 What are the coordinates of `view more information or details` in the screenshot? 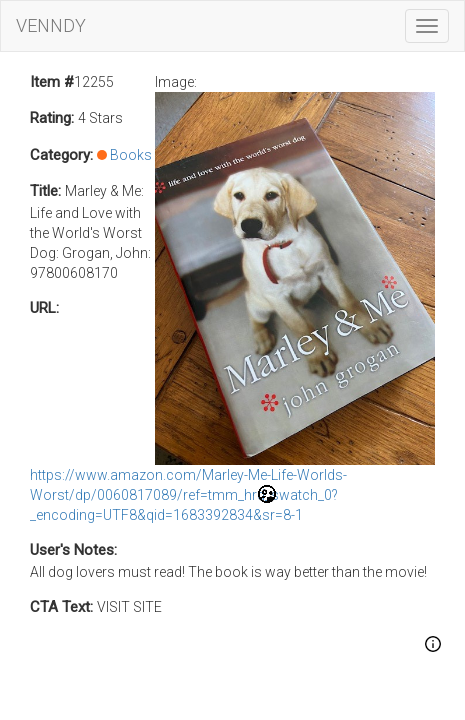 It's located at (433, 644).